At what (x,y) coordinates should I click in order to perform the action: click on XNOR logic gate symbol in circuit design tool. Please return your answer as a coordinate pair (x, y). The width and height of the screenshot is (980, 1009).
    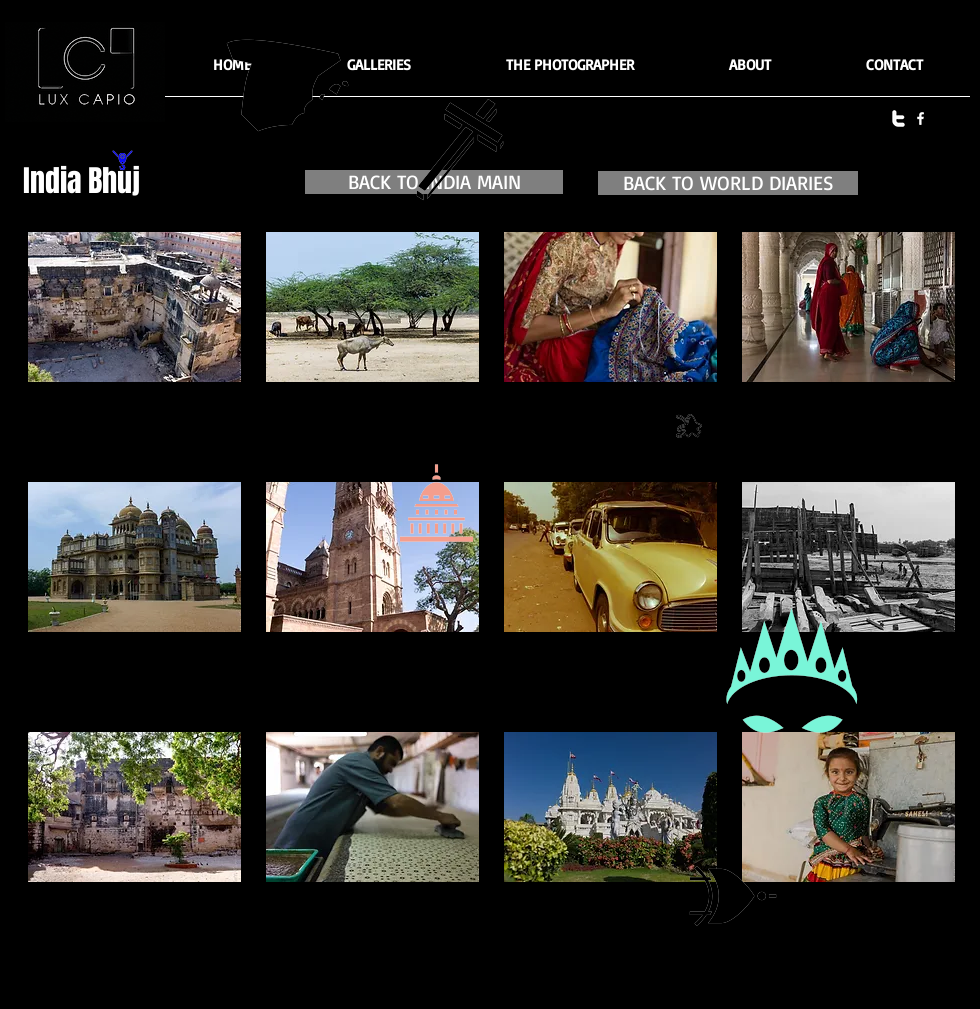
    Looking at the image, I should click on (733, 896).